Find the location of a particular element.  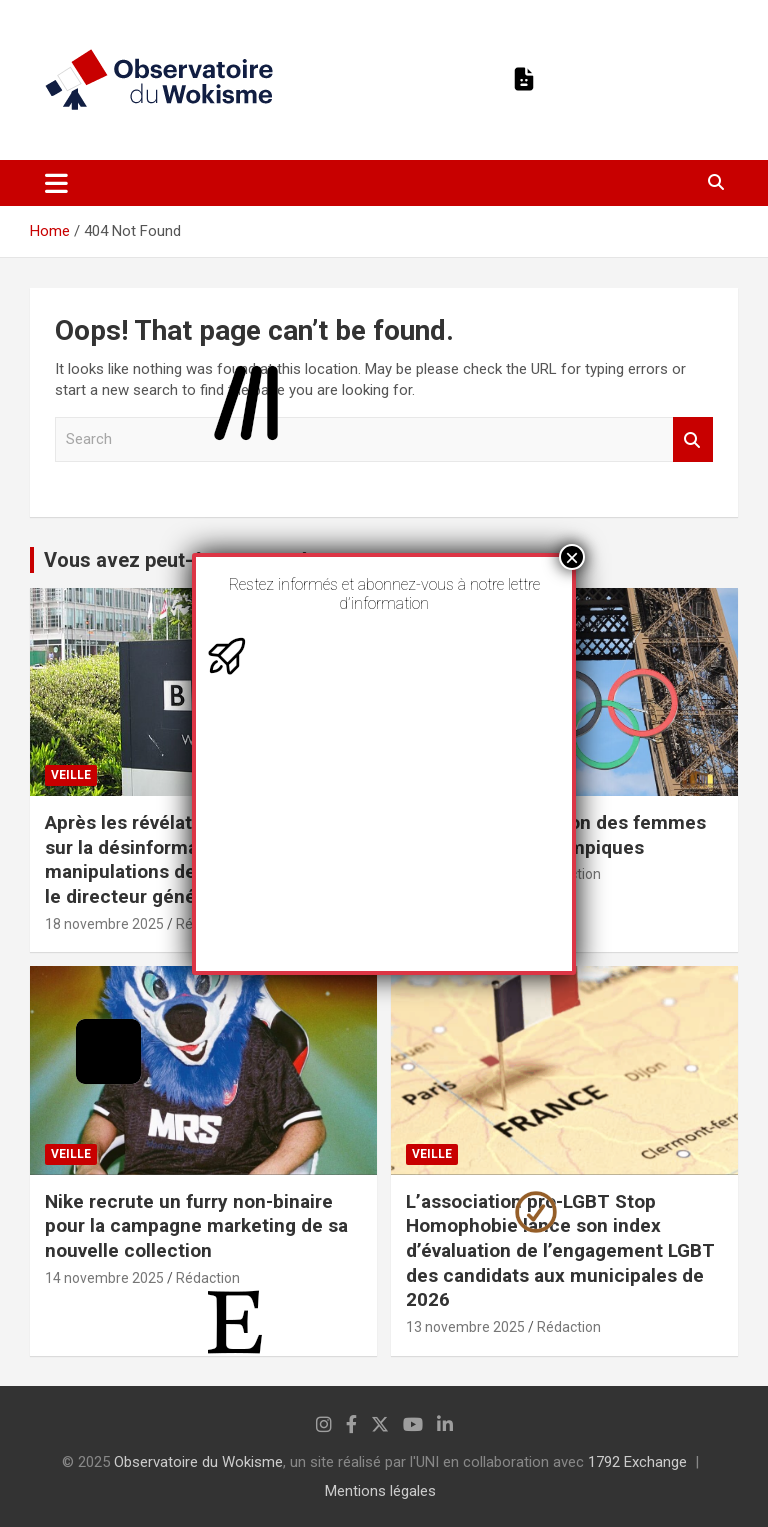

confirms a completed action or task is located at coordinates (536, 1212).